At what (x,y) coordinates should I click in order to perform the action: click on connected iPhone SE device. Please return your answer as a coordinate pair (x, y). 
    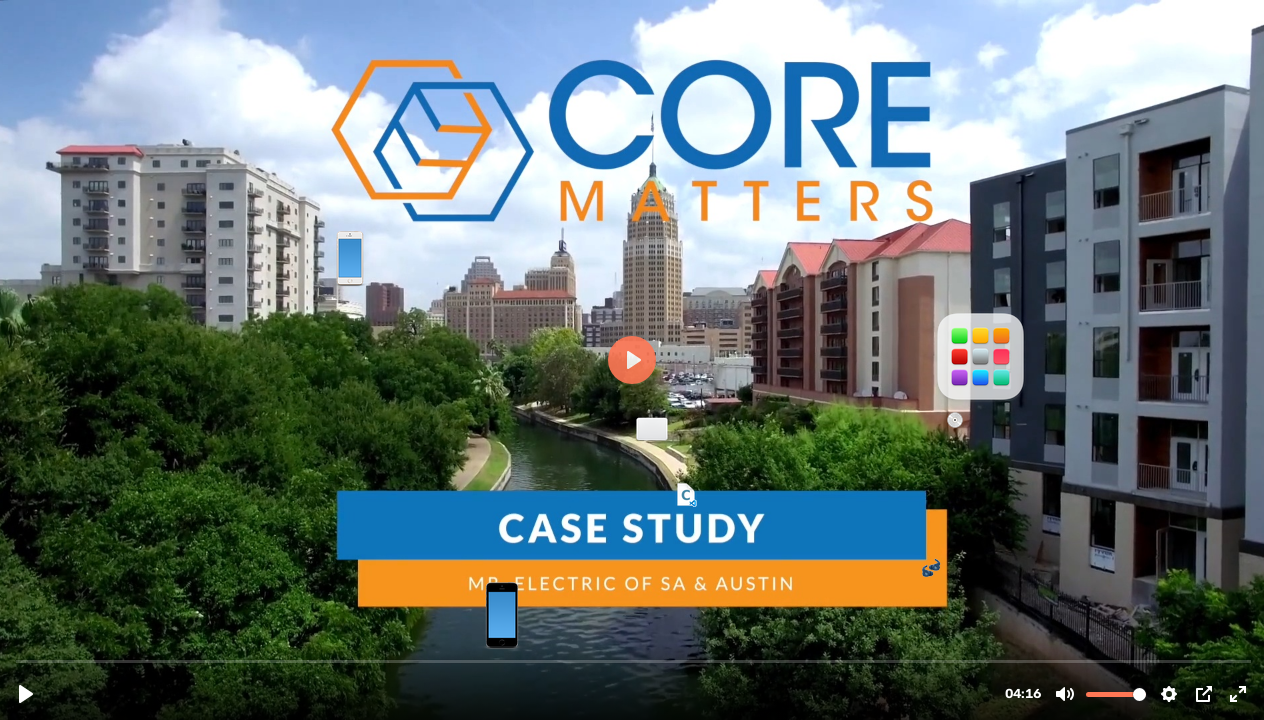
    Looking at the image, I should click on (350, 259).